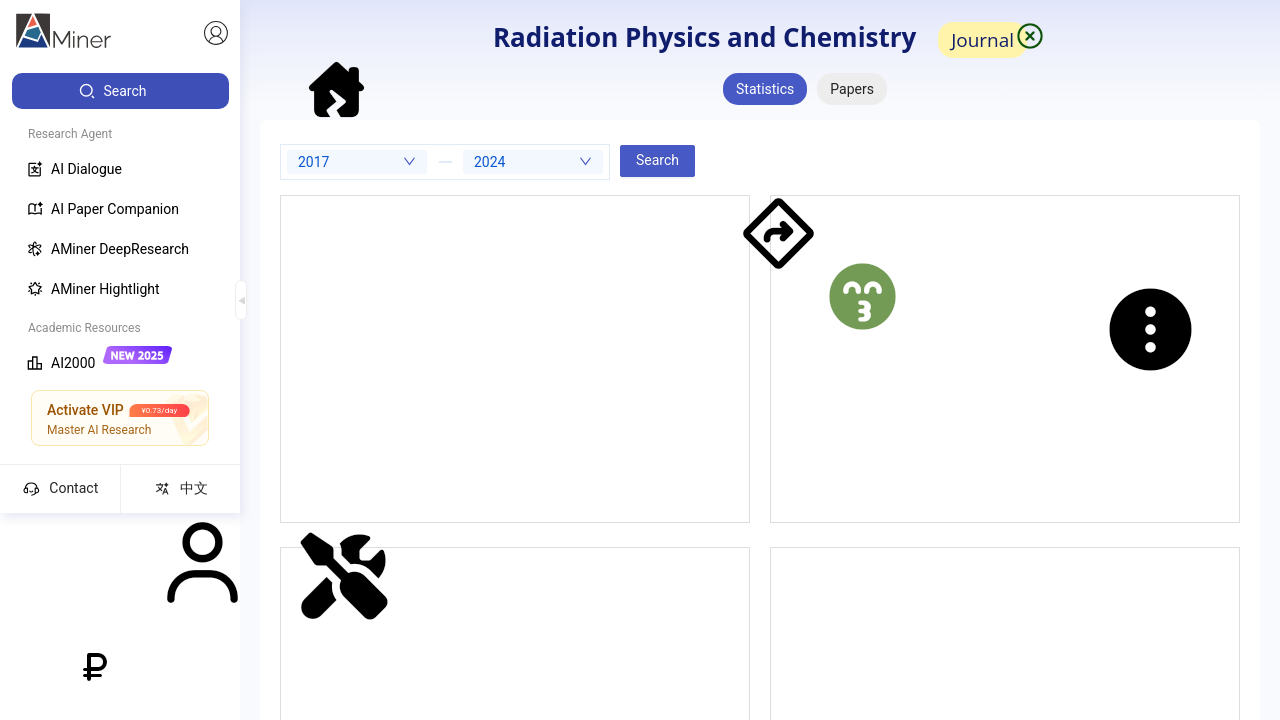  What do you see at coordinates (344, 576) in the screenshot?
I see `access settings or configuration options` at bounding box center [344, 576].